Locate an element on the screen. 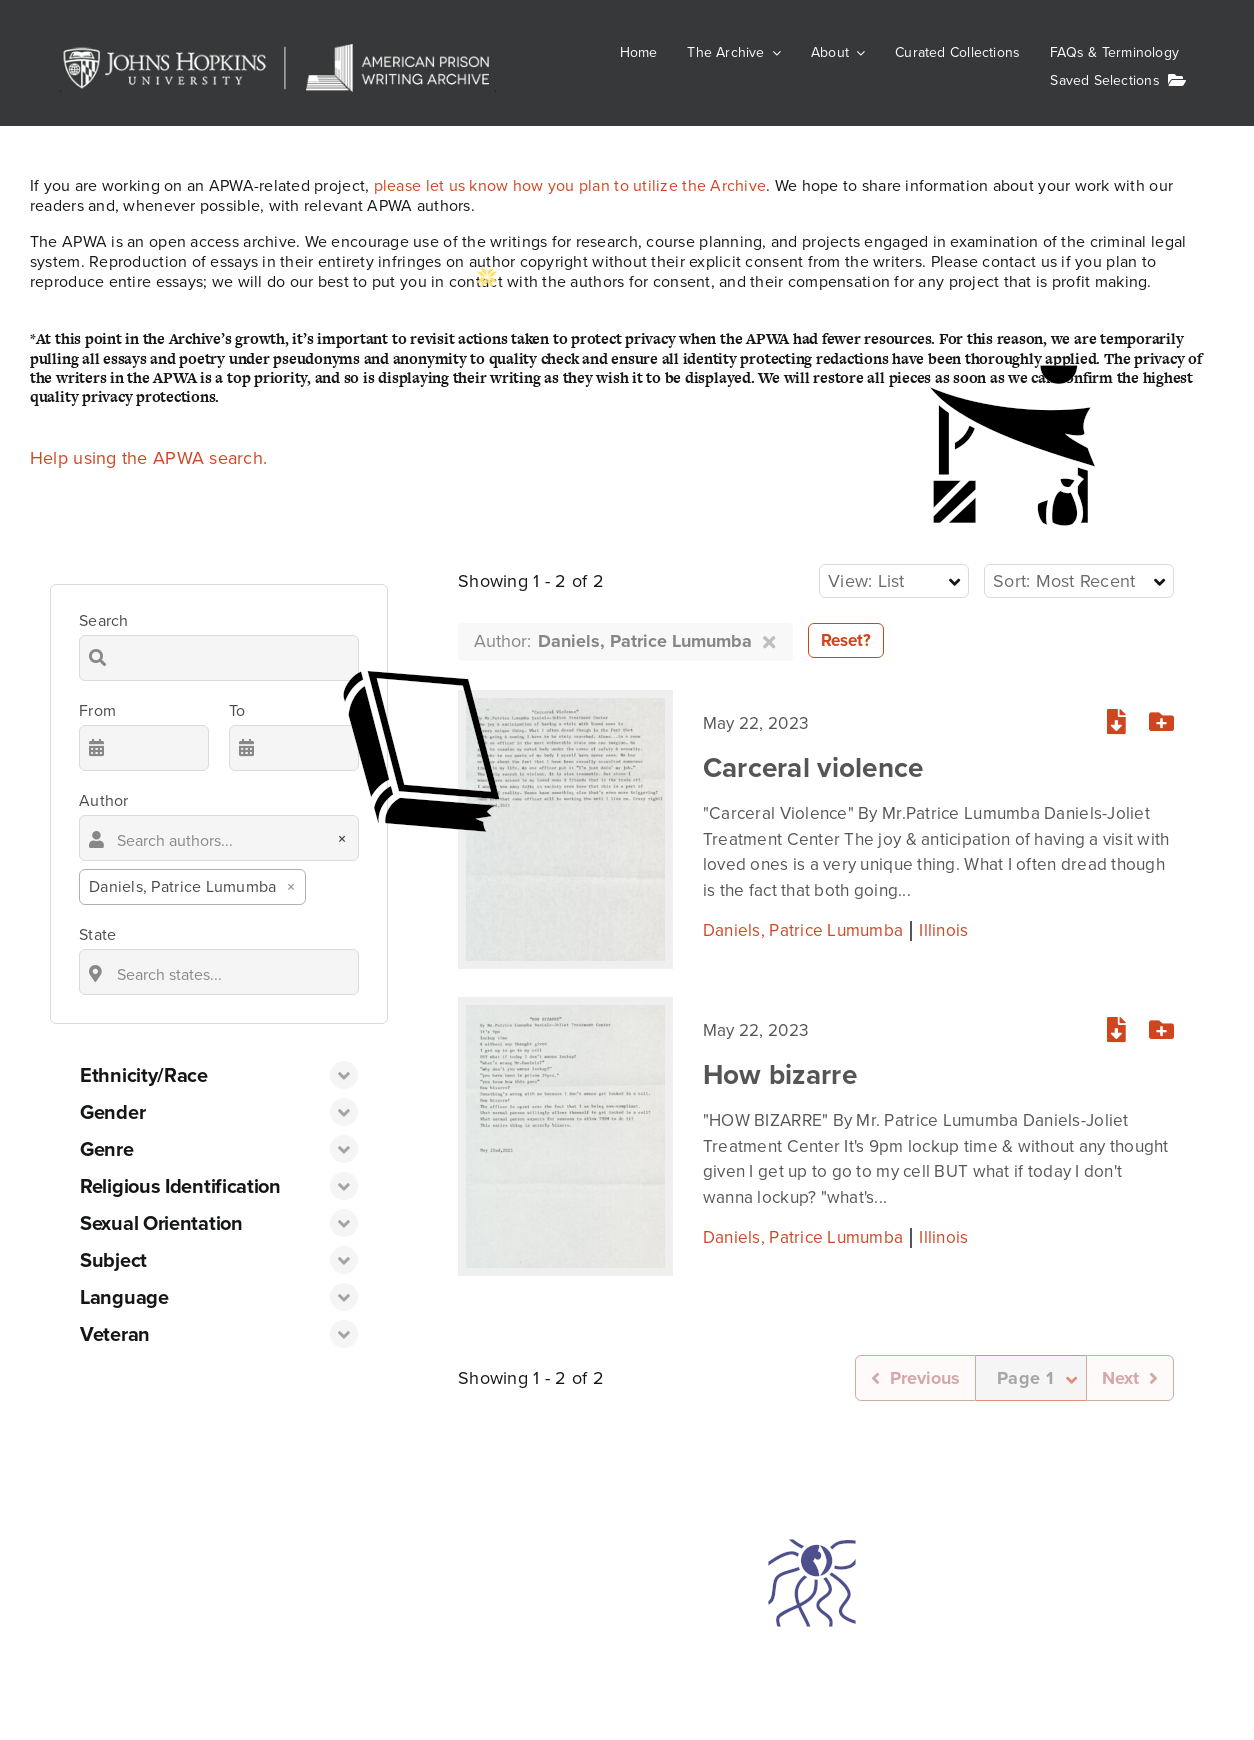  access your library or reading list is located at coordinates (421, 751).